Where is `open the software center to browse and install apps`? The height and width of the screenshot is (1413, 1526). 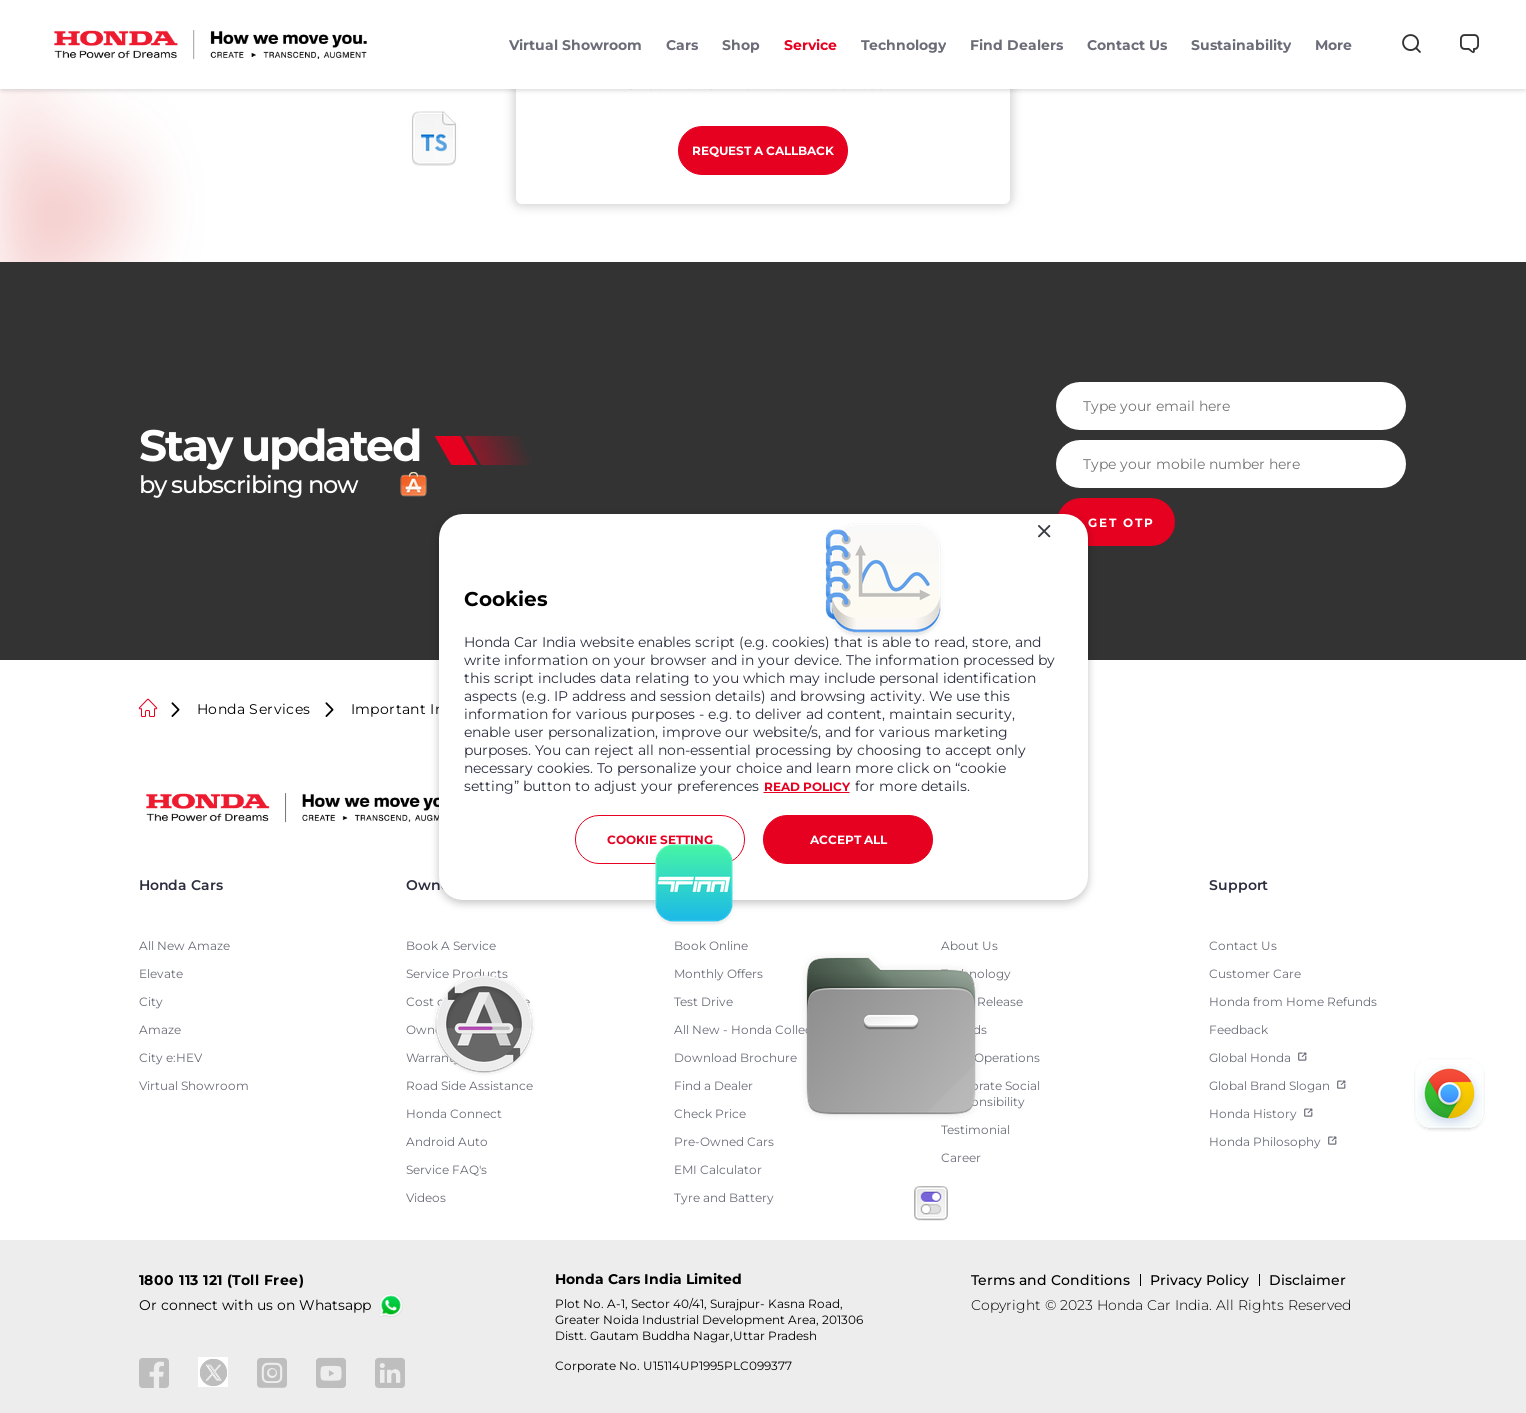 open the software center to browse and install apps is located at coordinates (413, 485).